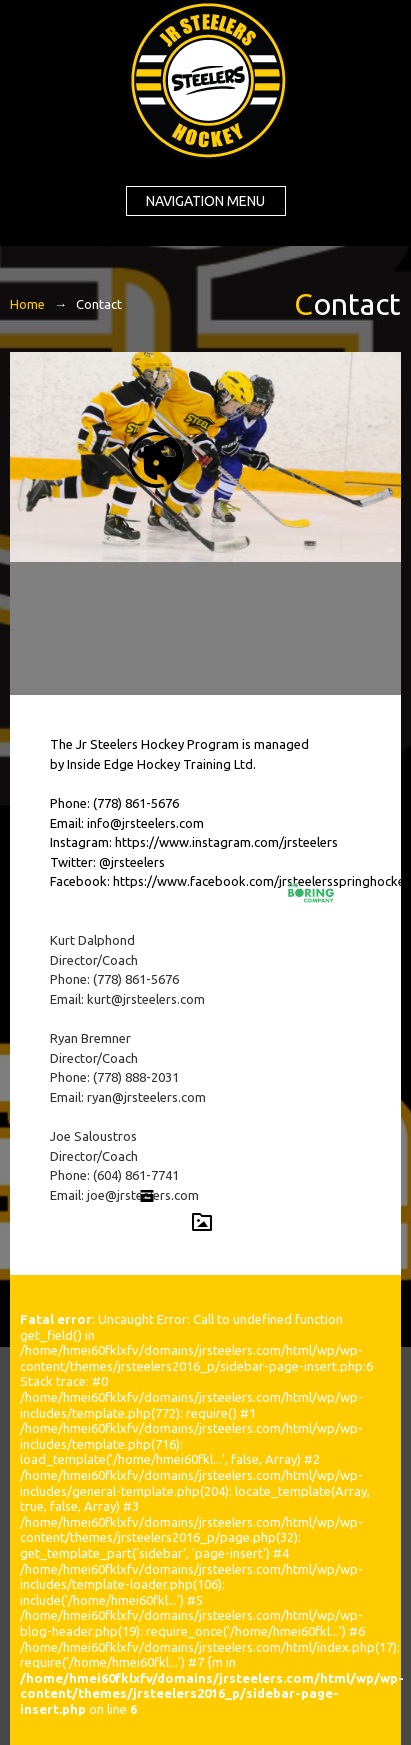  I want to click on open photo or image folder, so click(202, 1222).